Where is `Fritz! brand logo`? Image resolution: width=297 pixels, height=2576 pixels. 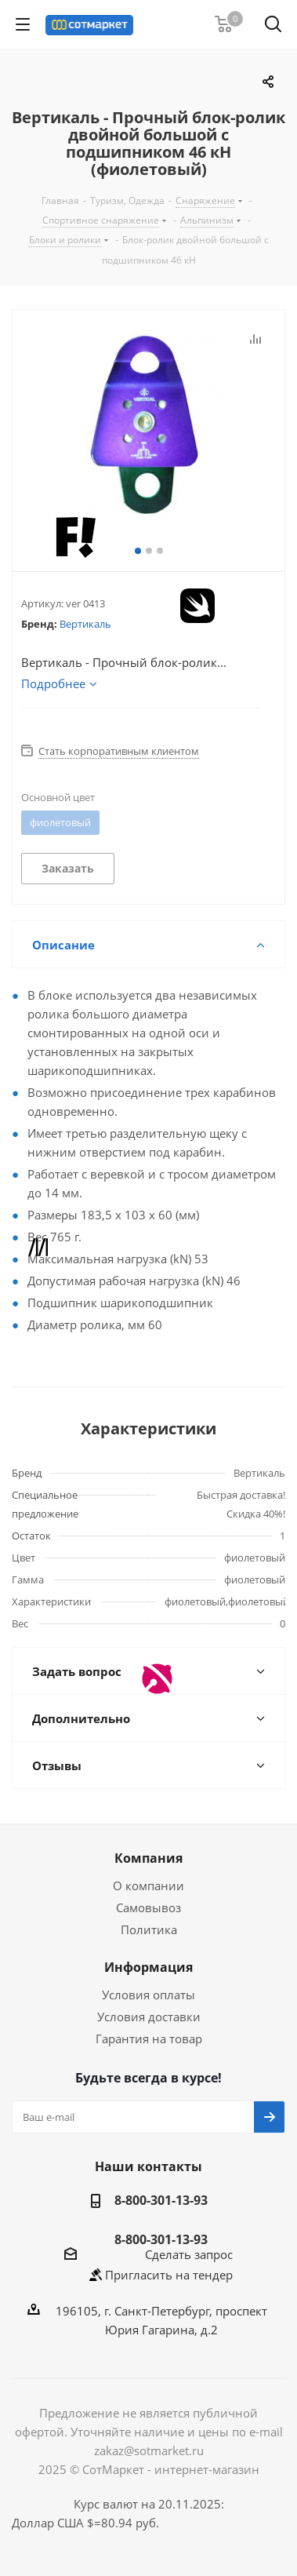 Fritz! brand logo is located at coordinates (76, 537).